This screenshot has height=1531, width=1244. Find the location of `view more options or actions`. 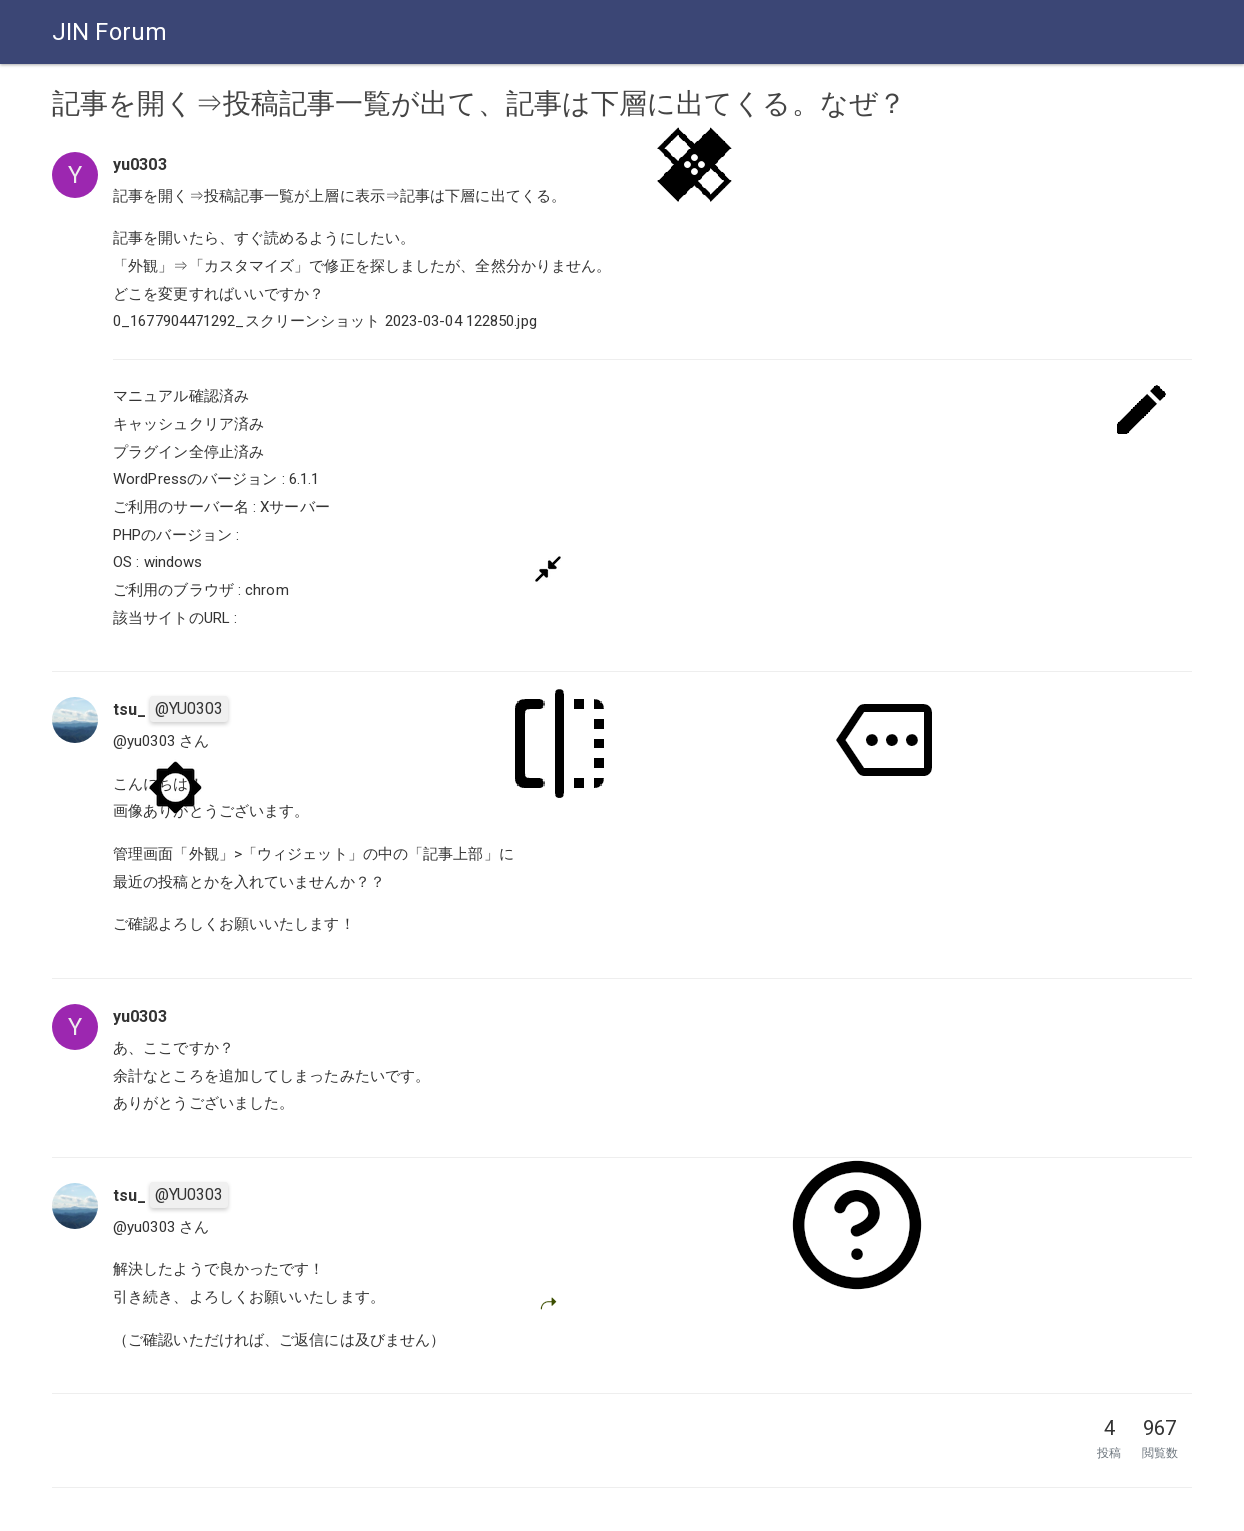

view more options or actions is located at coordinates (884, 740).